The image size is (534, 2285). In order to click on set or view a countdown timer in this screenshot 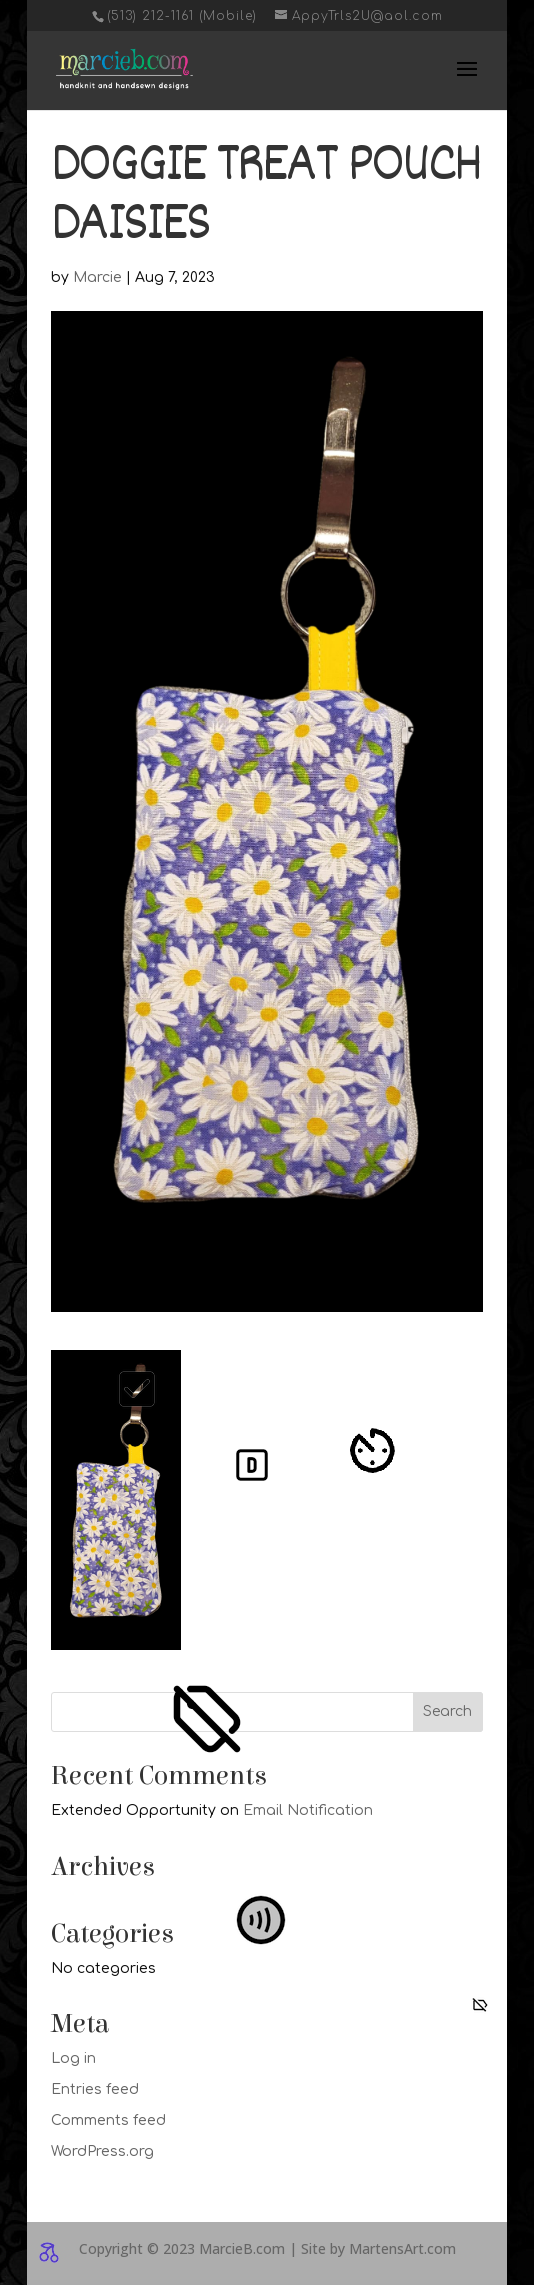, I will do `click(372, 1450)`.